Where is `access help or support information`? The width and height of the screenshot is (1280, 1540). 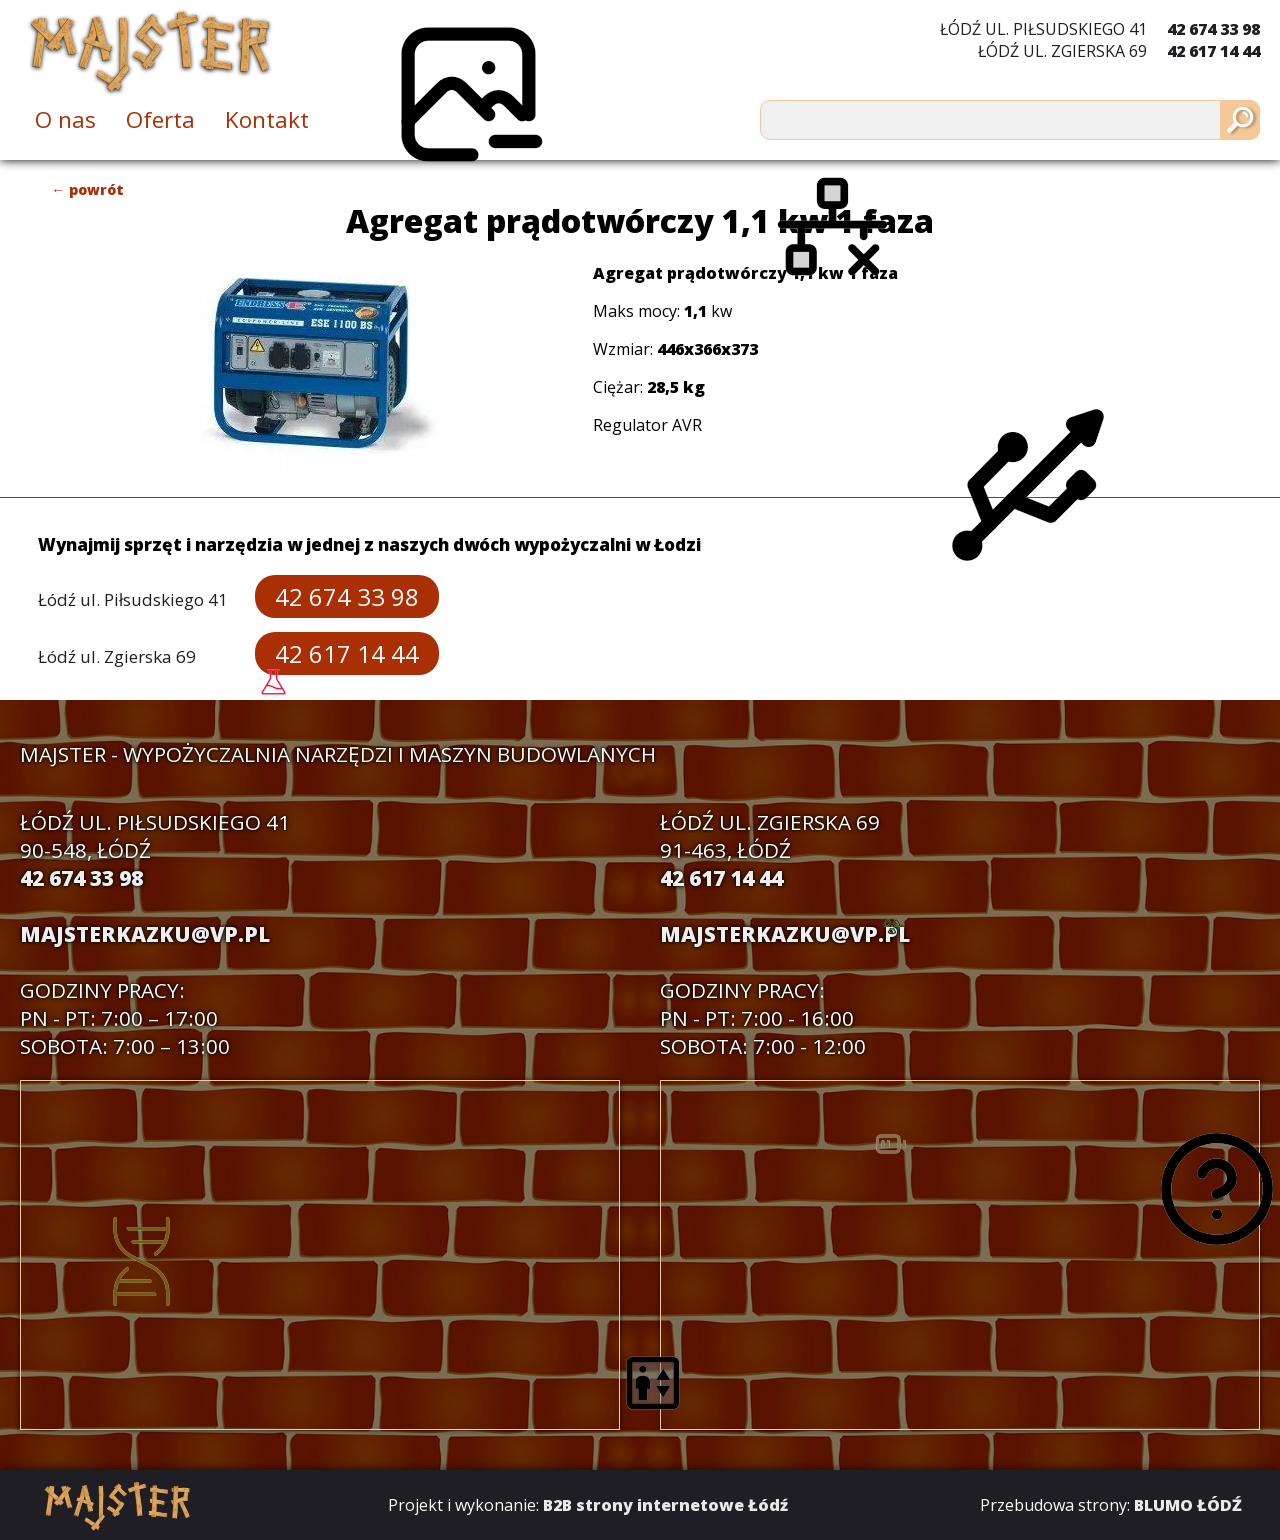
access help or support information is located at coordinates (1217, 1189).